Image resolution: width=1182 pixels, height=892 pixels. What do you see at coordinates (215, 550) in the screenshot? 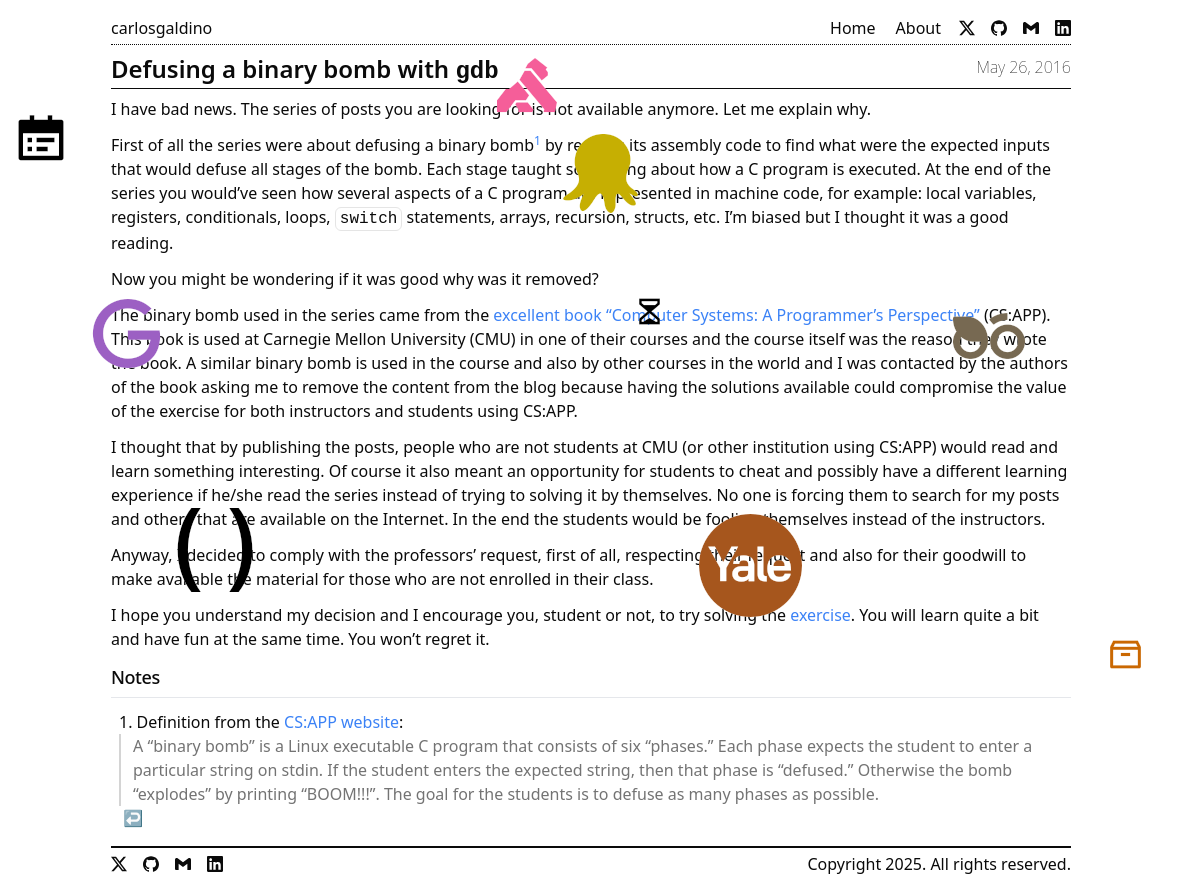
I see `indicates code or programming-related content` at bounding box center [215, 550].